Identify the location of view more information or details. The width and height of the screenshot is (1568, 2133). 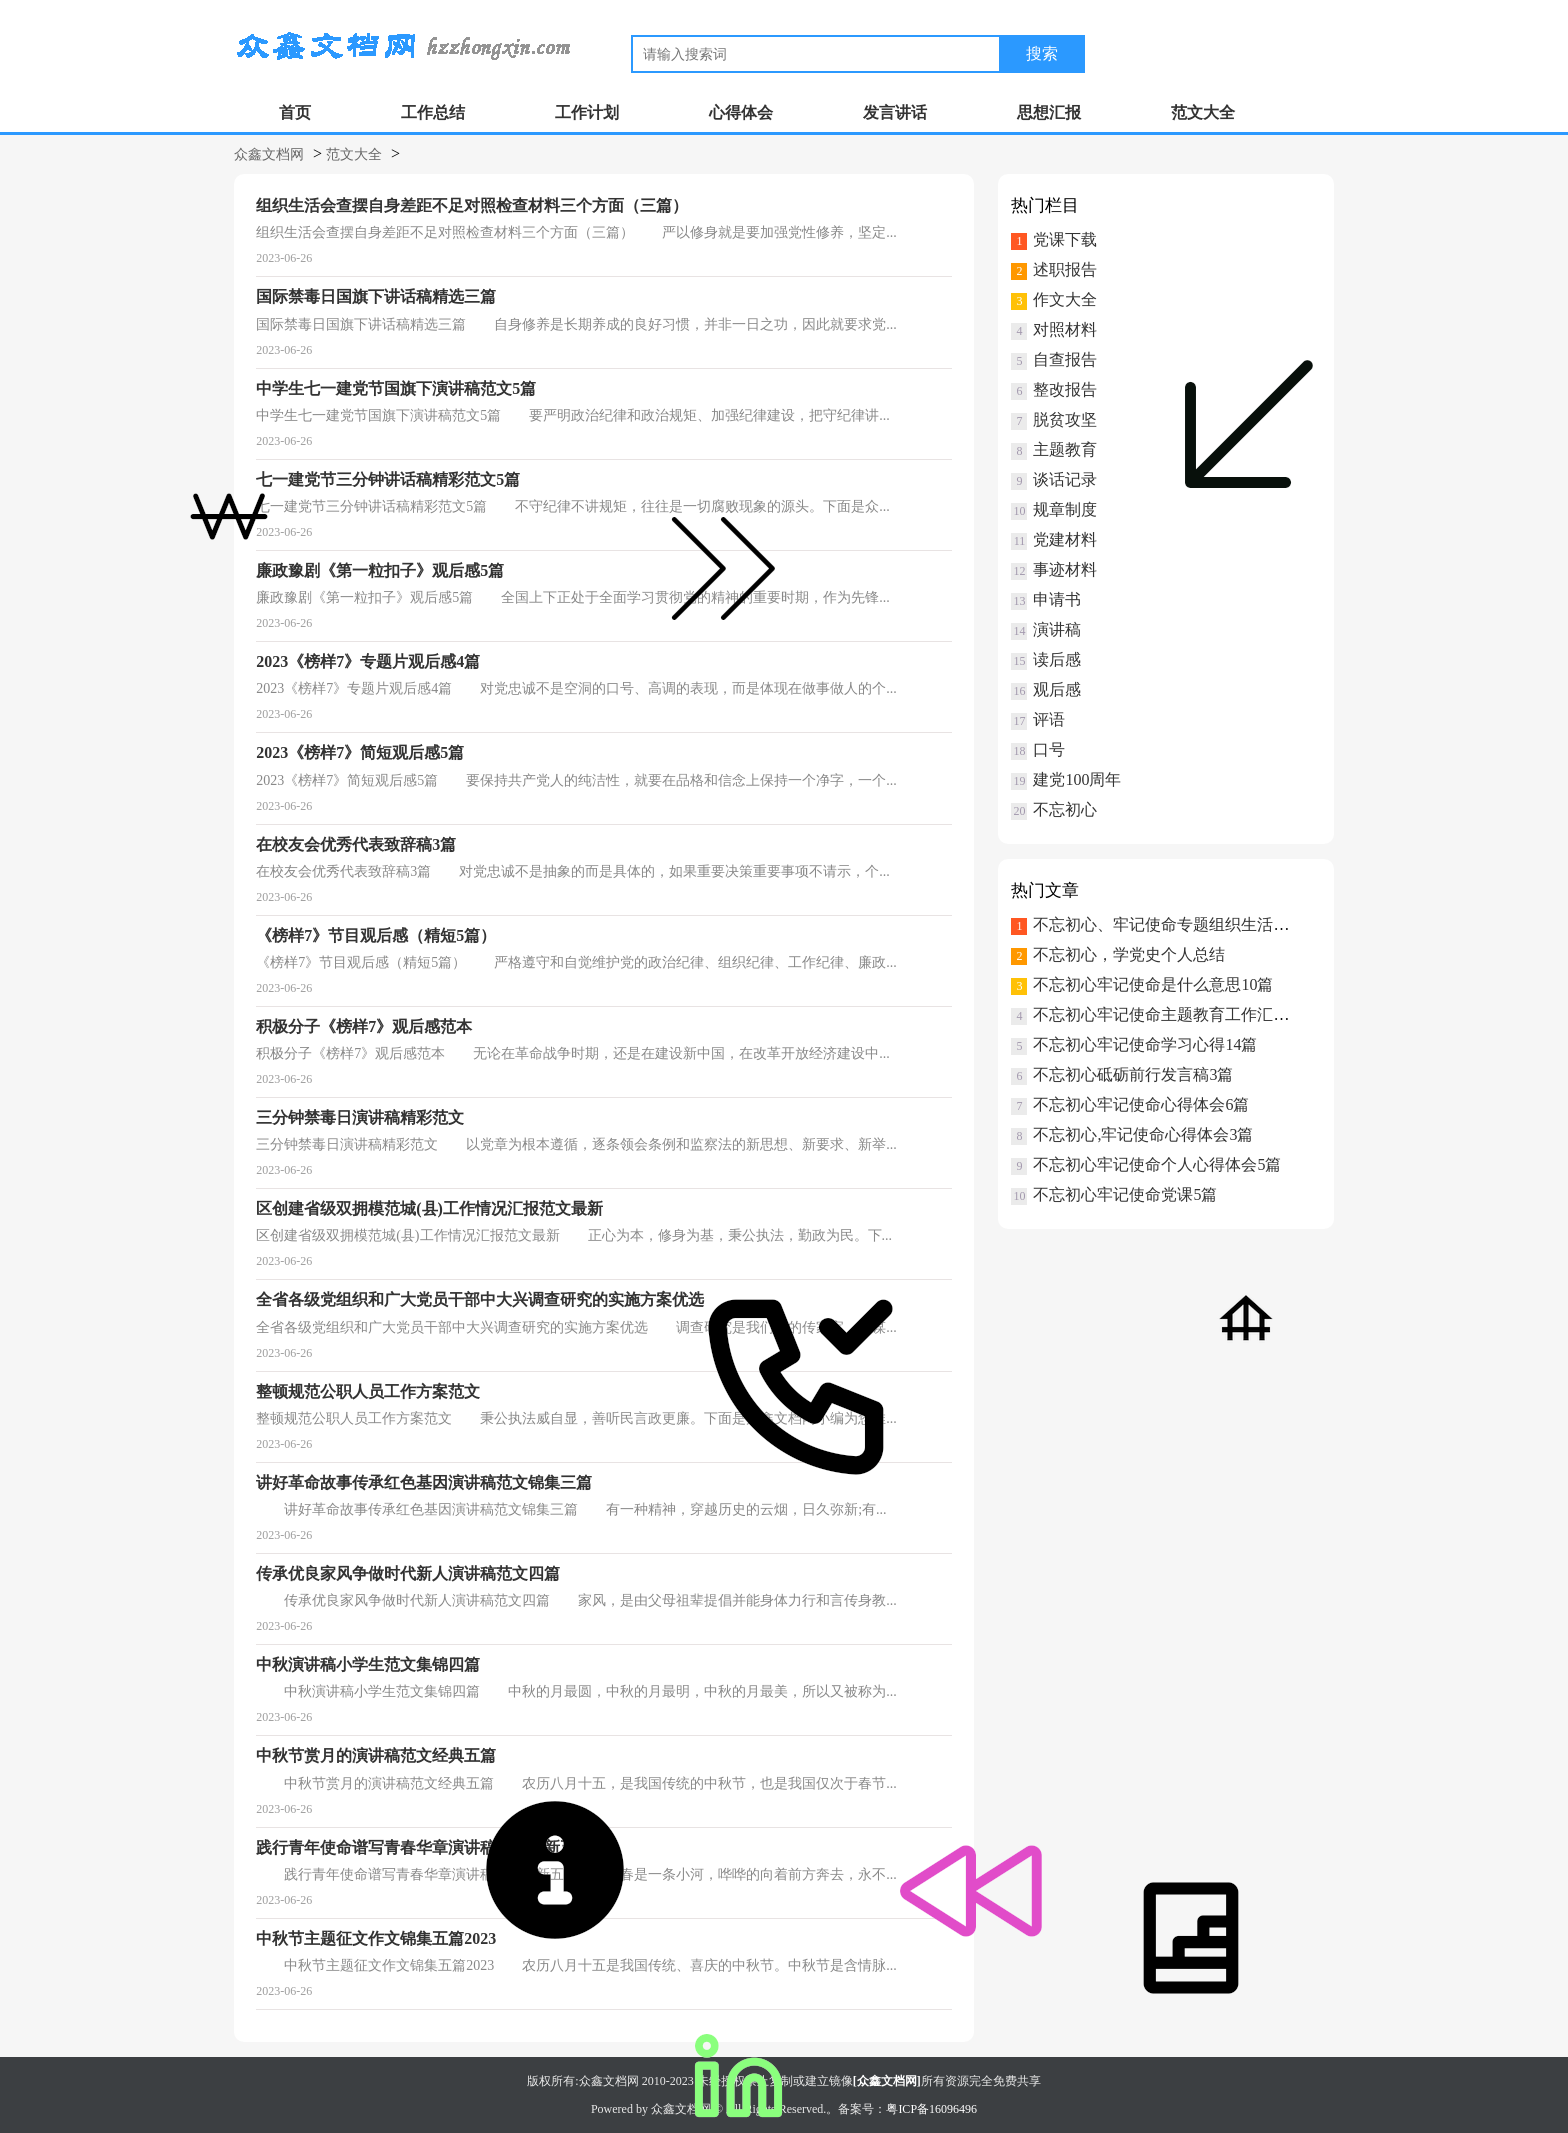
(555, 1870).